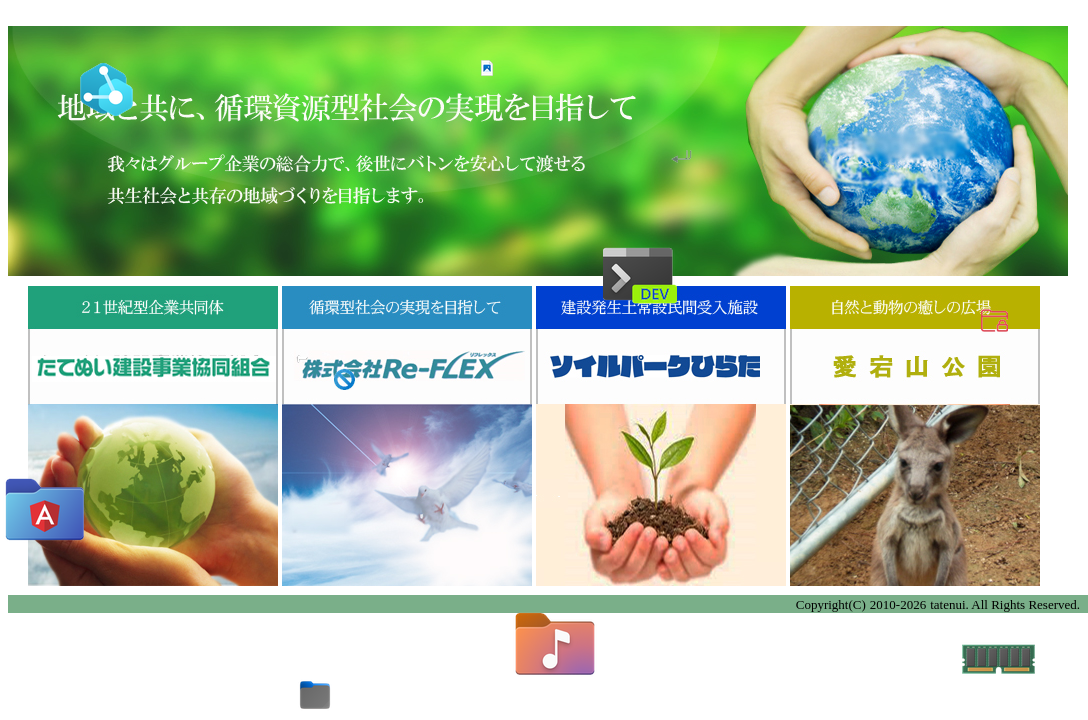 This screenshot has height=720, width=1088. Describe the element at coordinates (106, 89) in the screenshot. I see `open the twins app for managing paired or linked items` at that location.